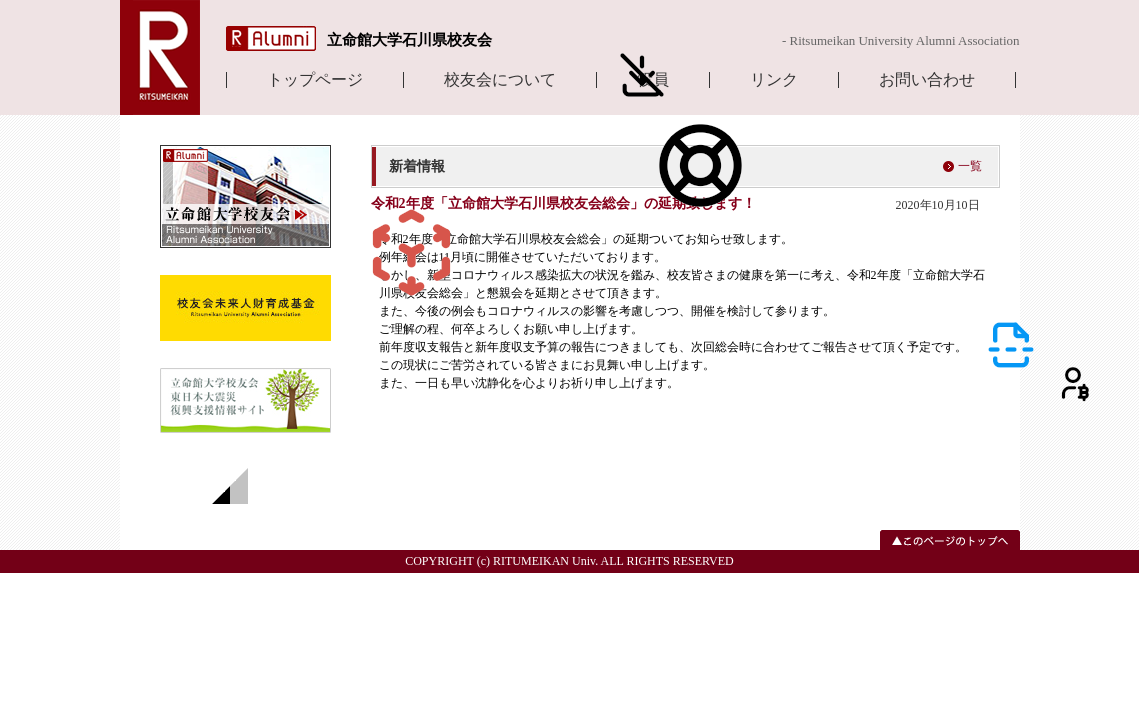 This screenshot has height=720, width=1139. Describe the element at coordinates (1011, 345) in the screenshot. I see `insert a page break in the document` at that location.